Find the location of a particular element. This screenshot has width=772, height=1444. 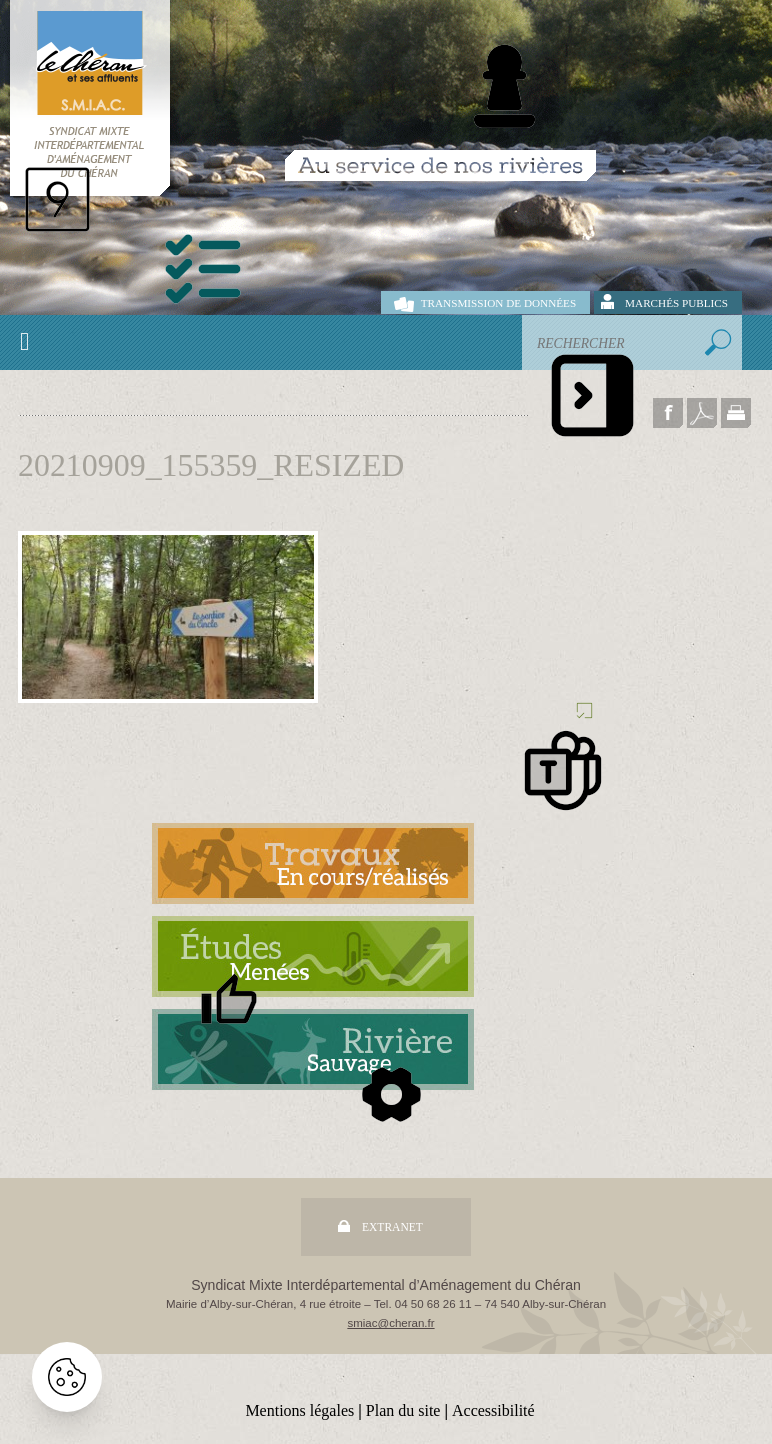

like or upvote this content is located at coordinates (229, 1001).